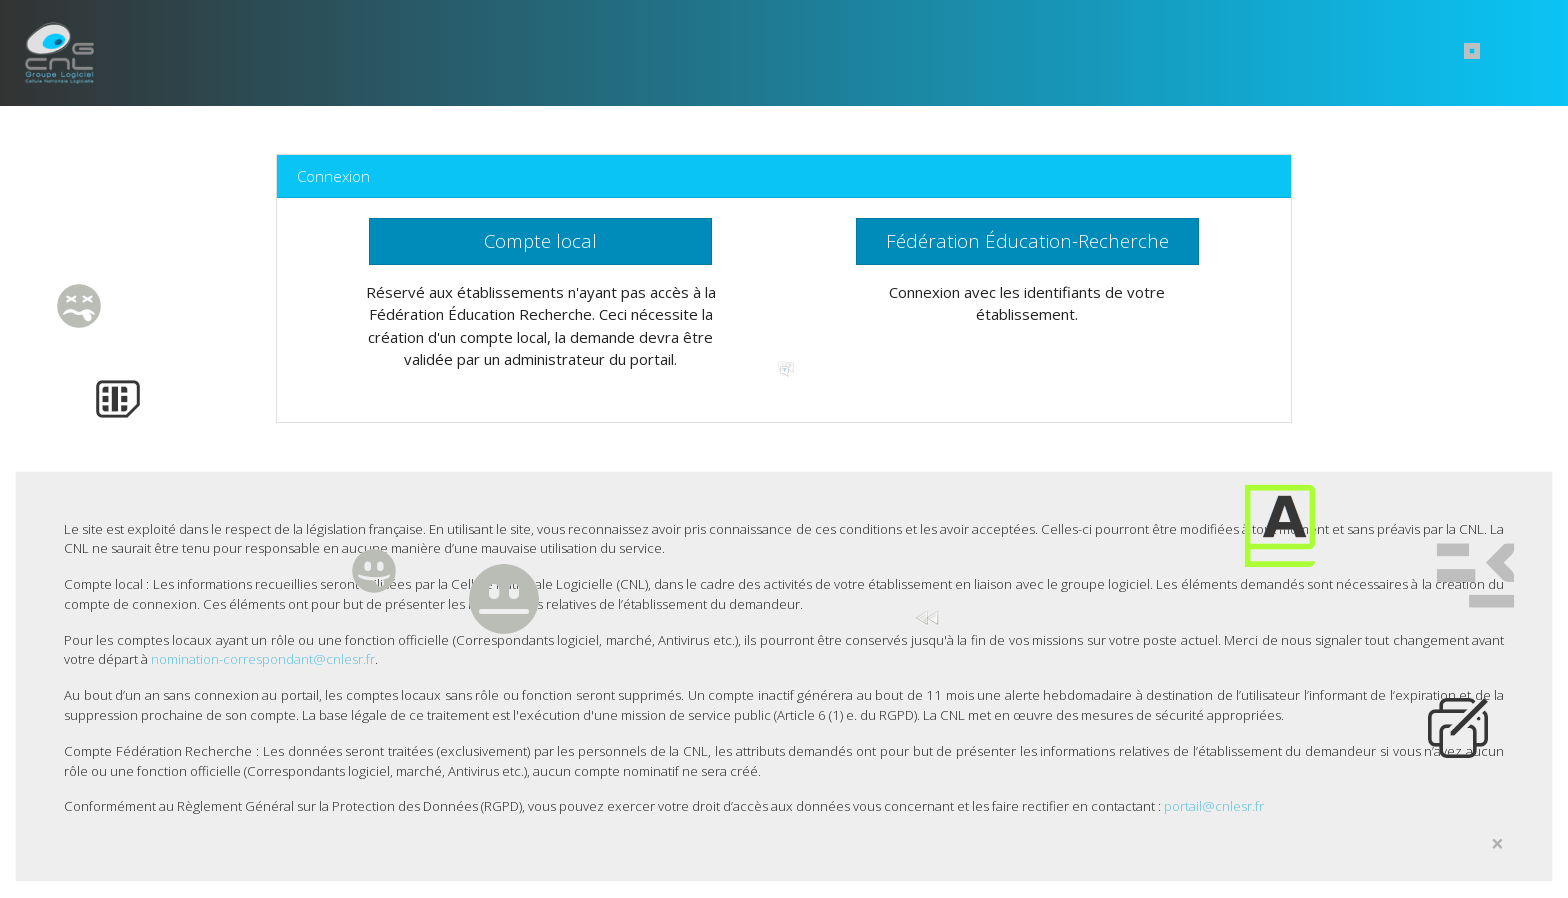 The width and height of the screenshot is (1568, 898). What do you see at coordinates (786, 369) in the screenshot?
I see `access frequently asked questions` at bounding box center [786, 369].